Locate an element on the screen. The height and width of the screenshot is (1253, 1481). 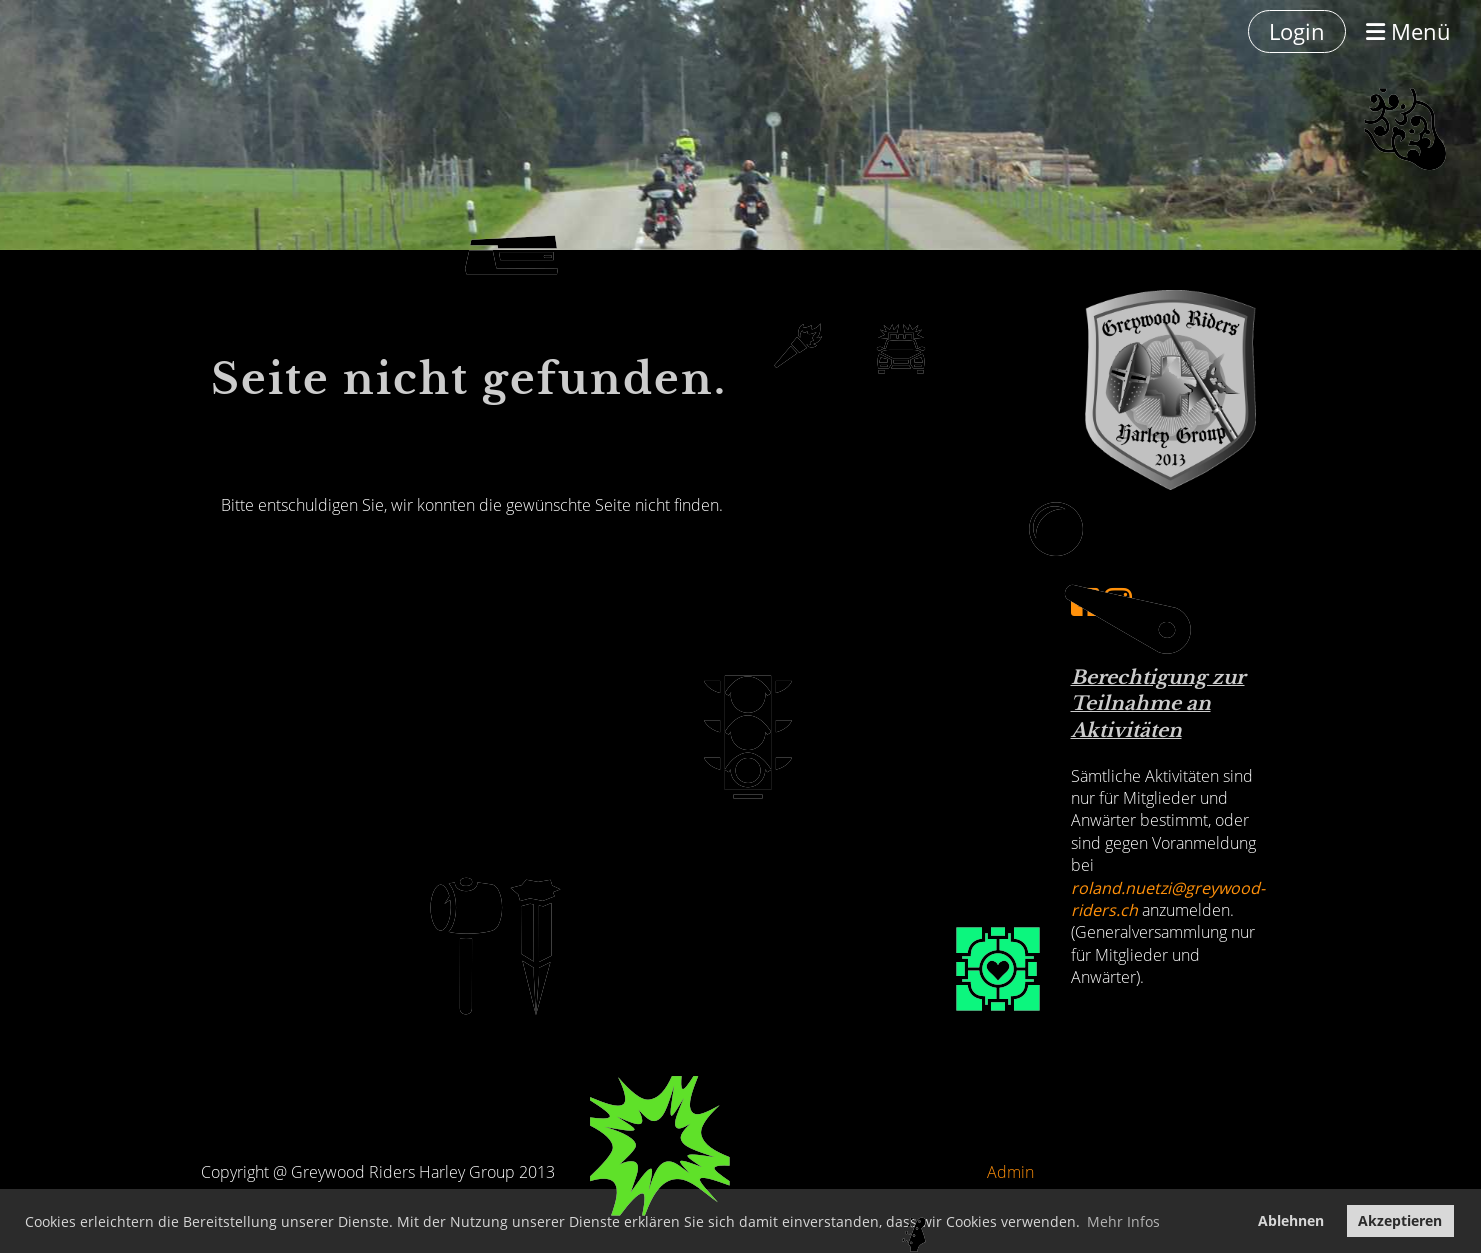
indicates police or emergency services in a game is located at coordinates (901, 349).